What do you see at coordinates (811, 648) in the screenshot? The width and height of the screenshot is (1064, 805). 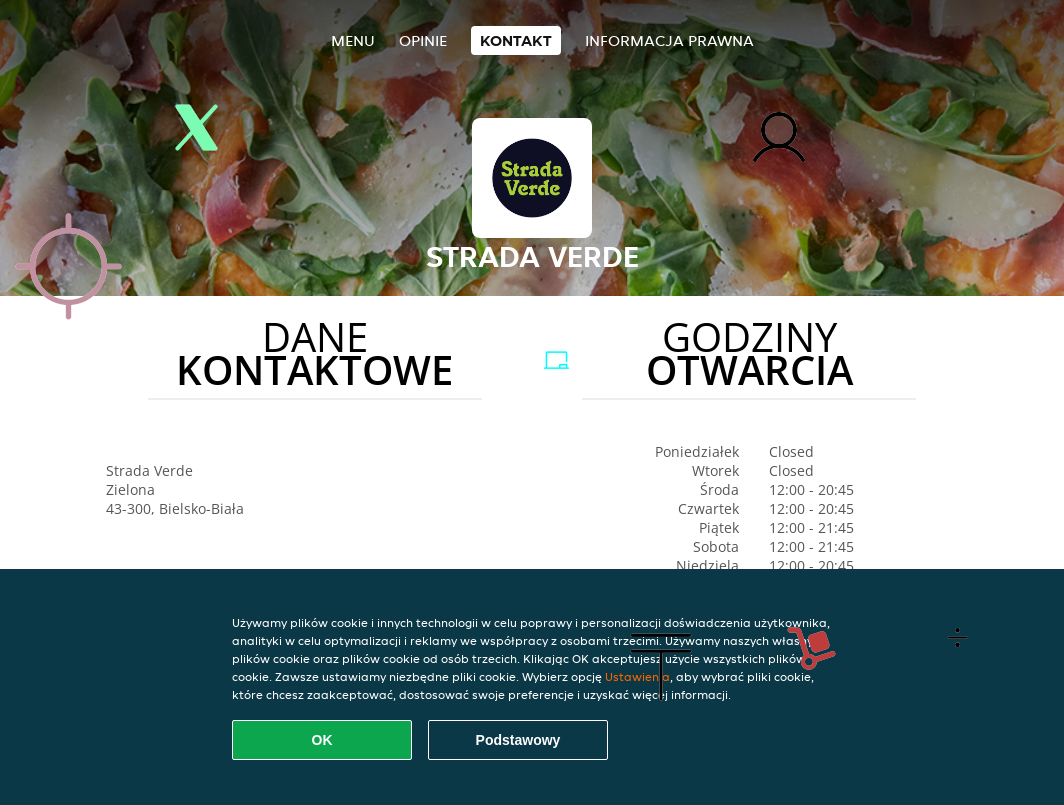 I see `shipping or delivery in progress` at bounding box center [811, 648].